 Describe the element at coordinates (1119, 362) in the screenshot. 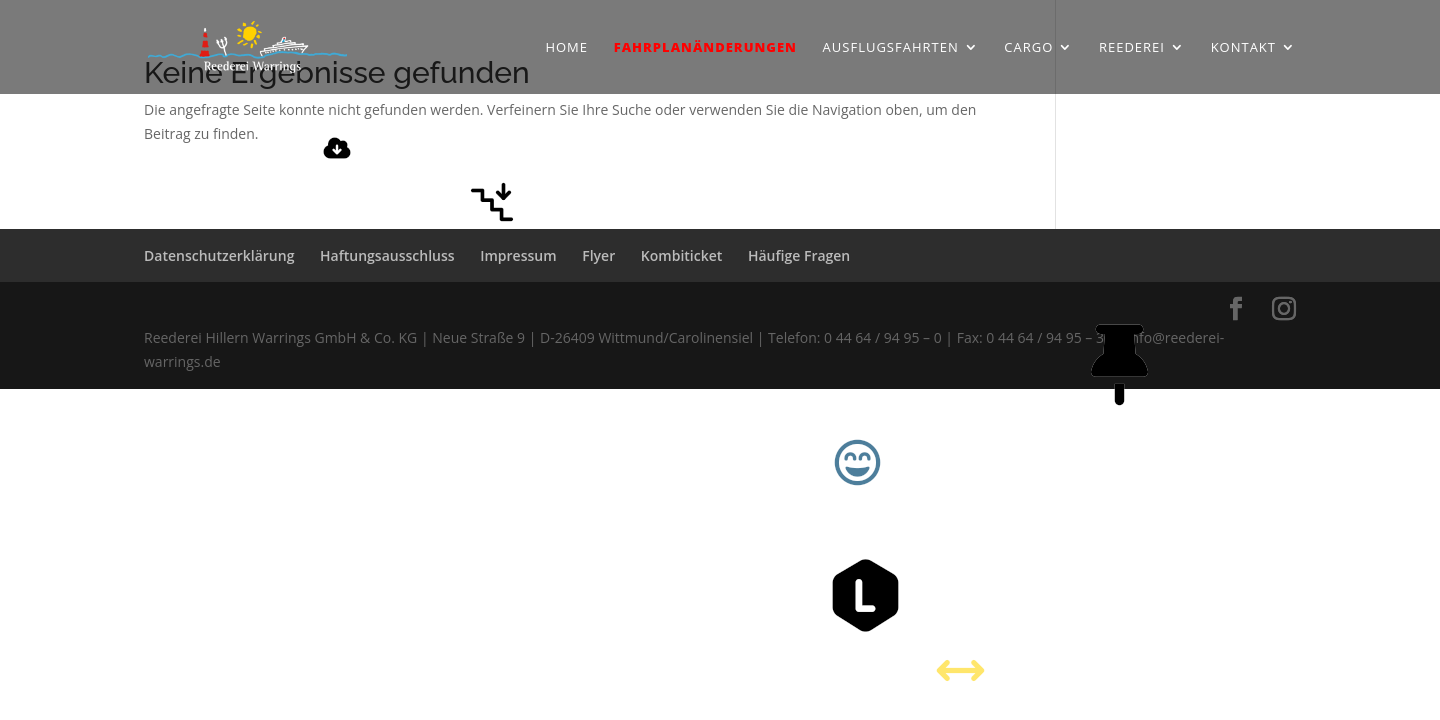

I see `pin an item to keep it visible` at that location.